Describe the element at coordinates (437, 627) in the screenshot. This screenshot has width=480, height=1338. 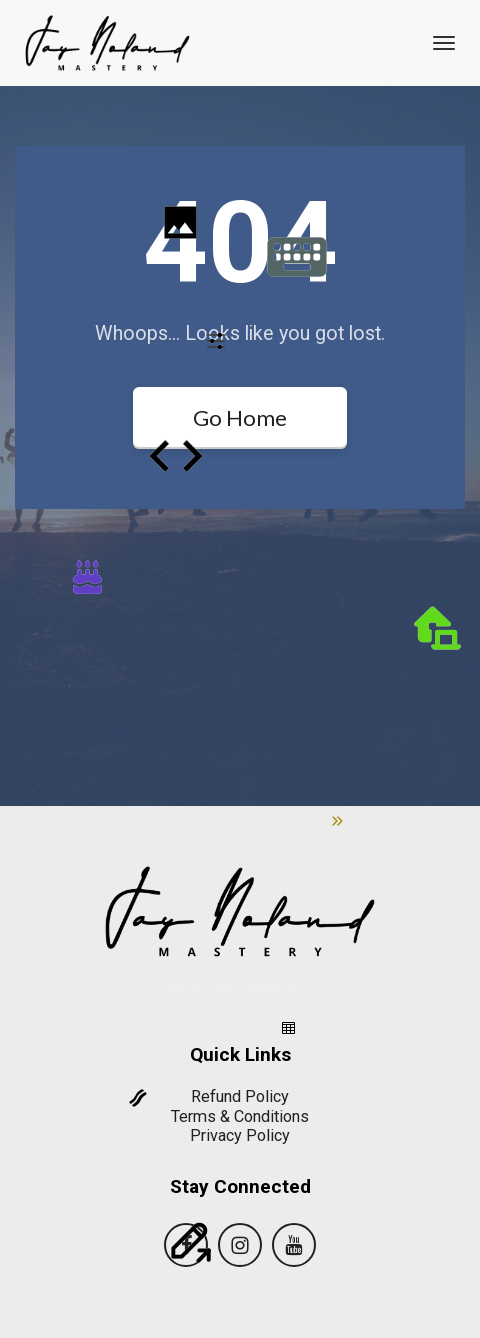
I see `work from home or remote work mode` at that location.